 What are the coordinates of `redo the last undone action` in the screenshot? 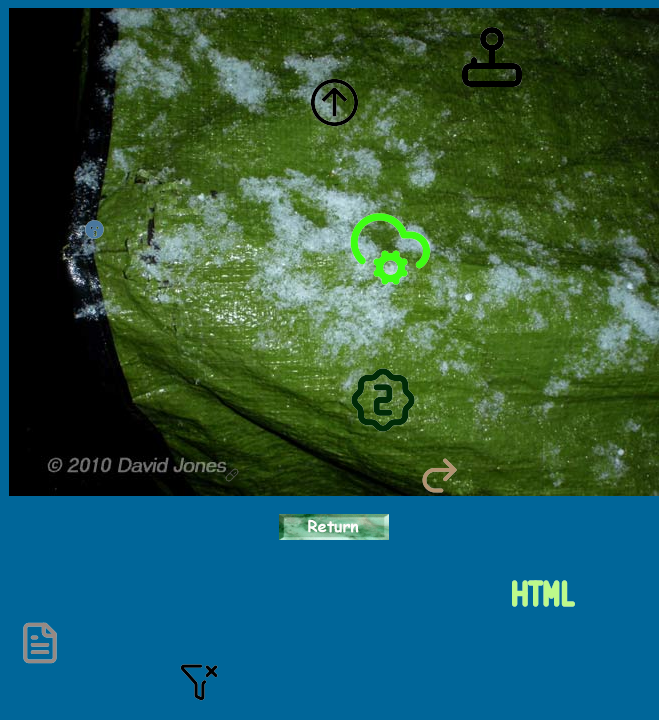 It's located at (439, 475).